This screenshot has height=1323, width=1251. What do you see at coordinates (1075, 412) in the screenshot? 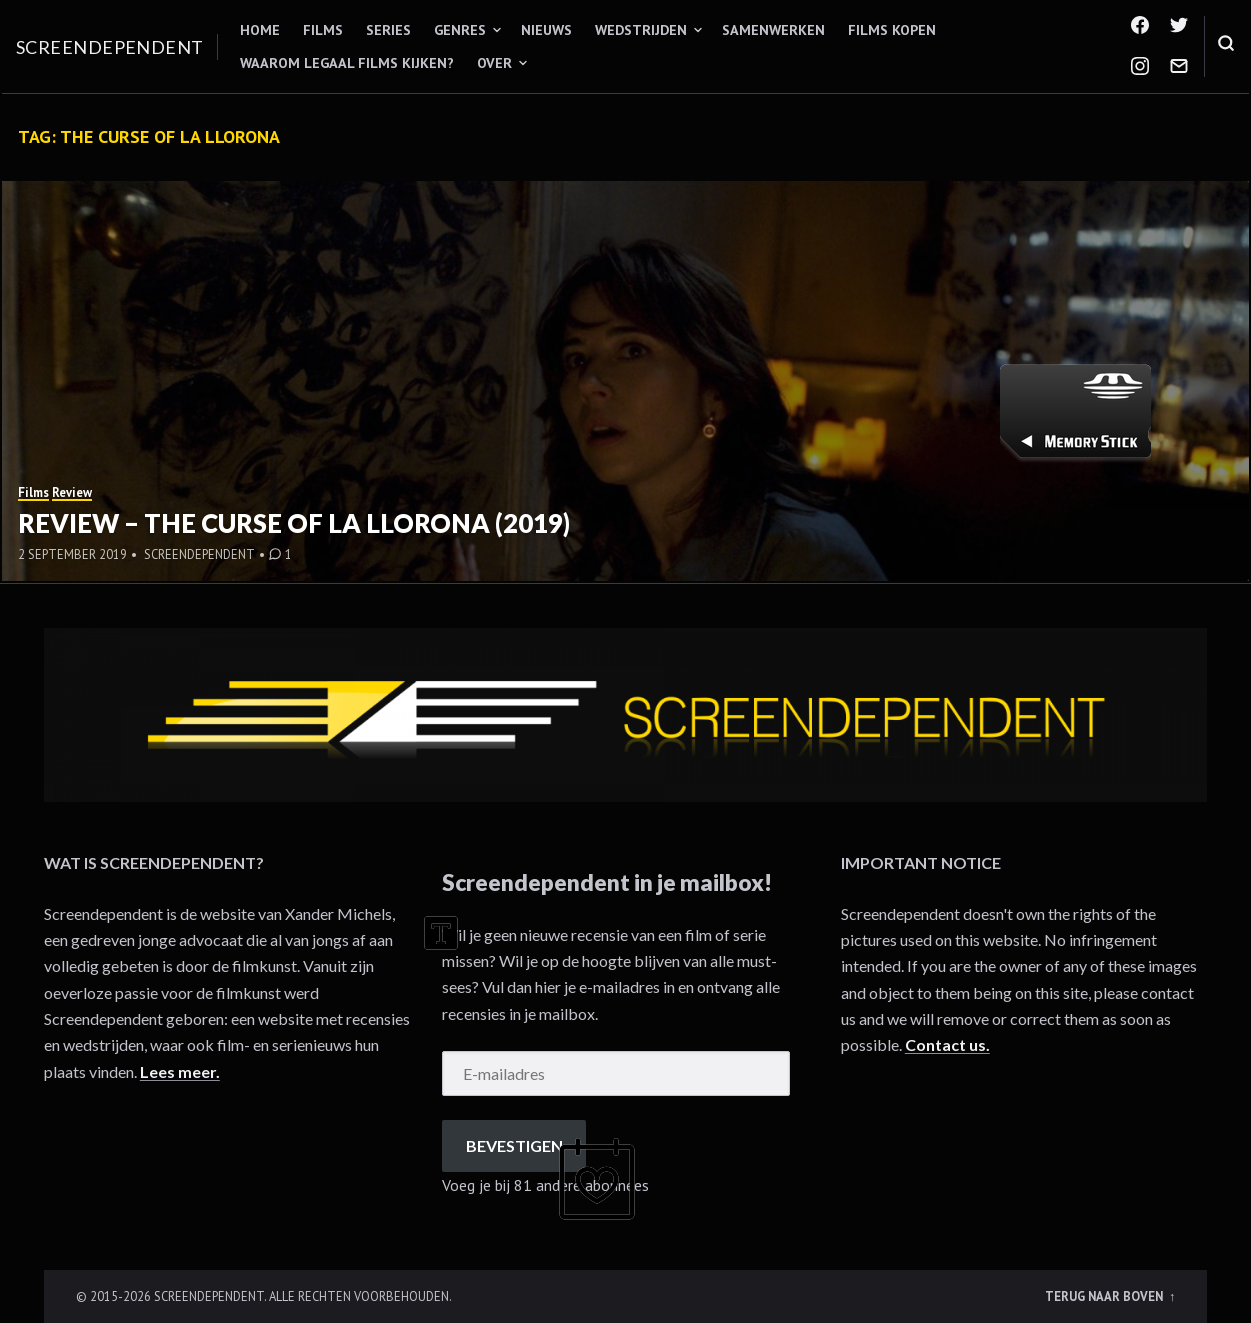
I see `access memory stick storage device` at bounding box center [1075, 412].